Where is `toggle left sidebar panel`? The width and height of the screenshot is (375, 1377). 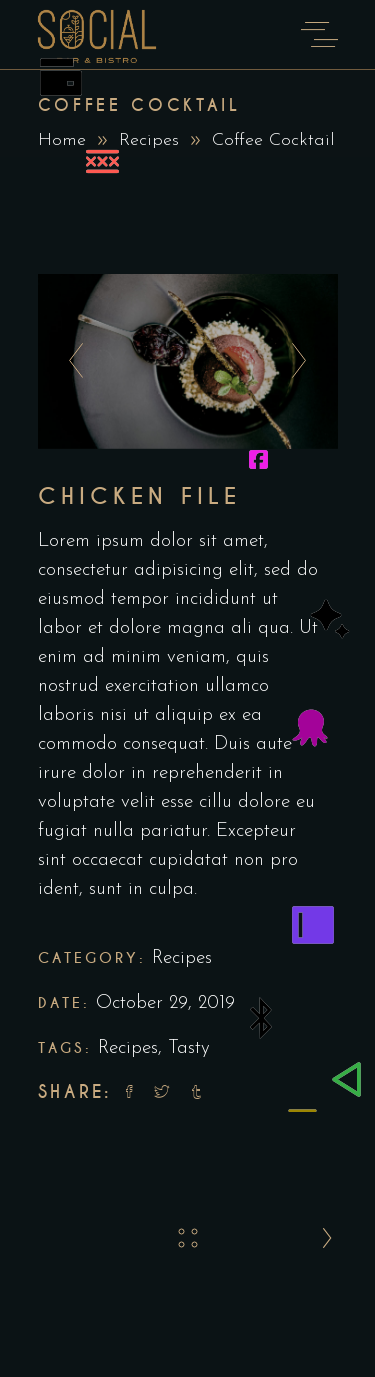 toggle left sidebar panel is located at coordinates (313, 925).